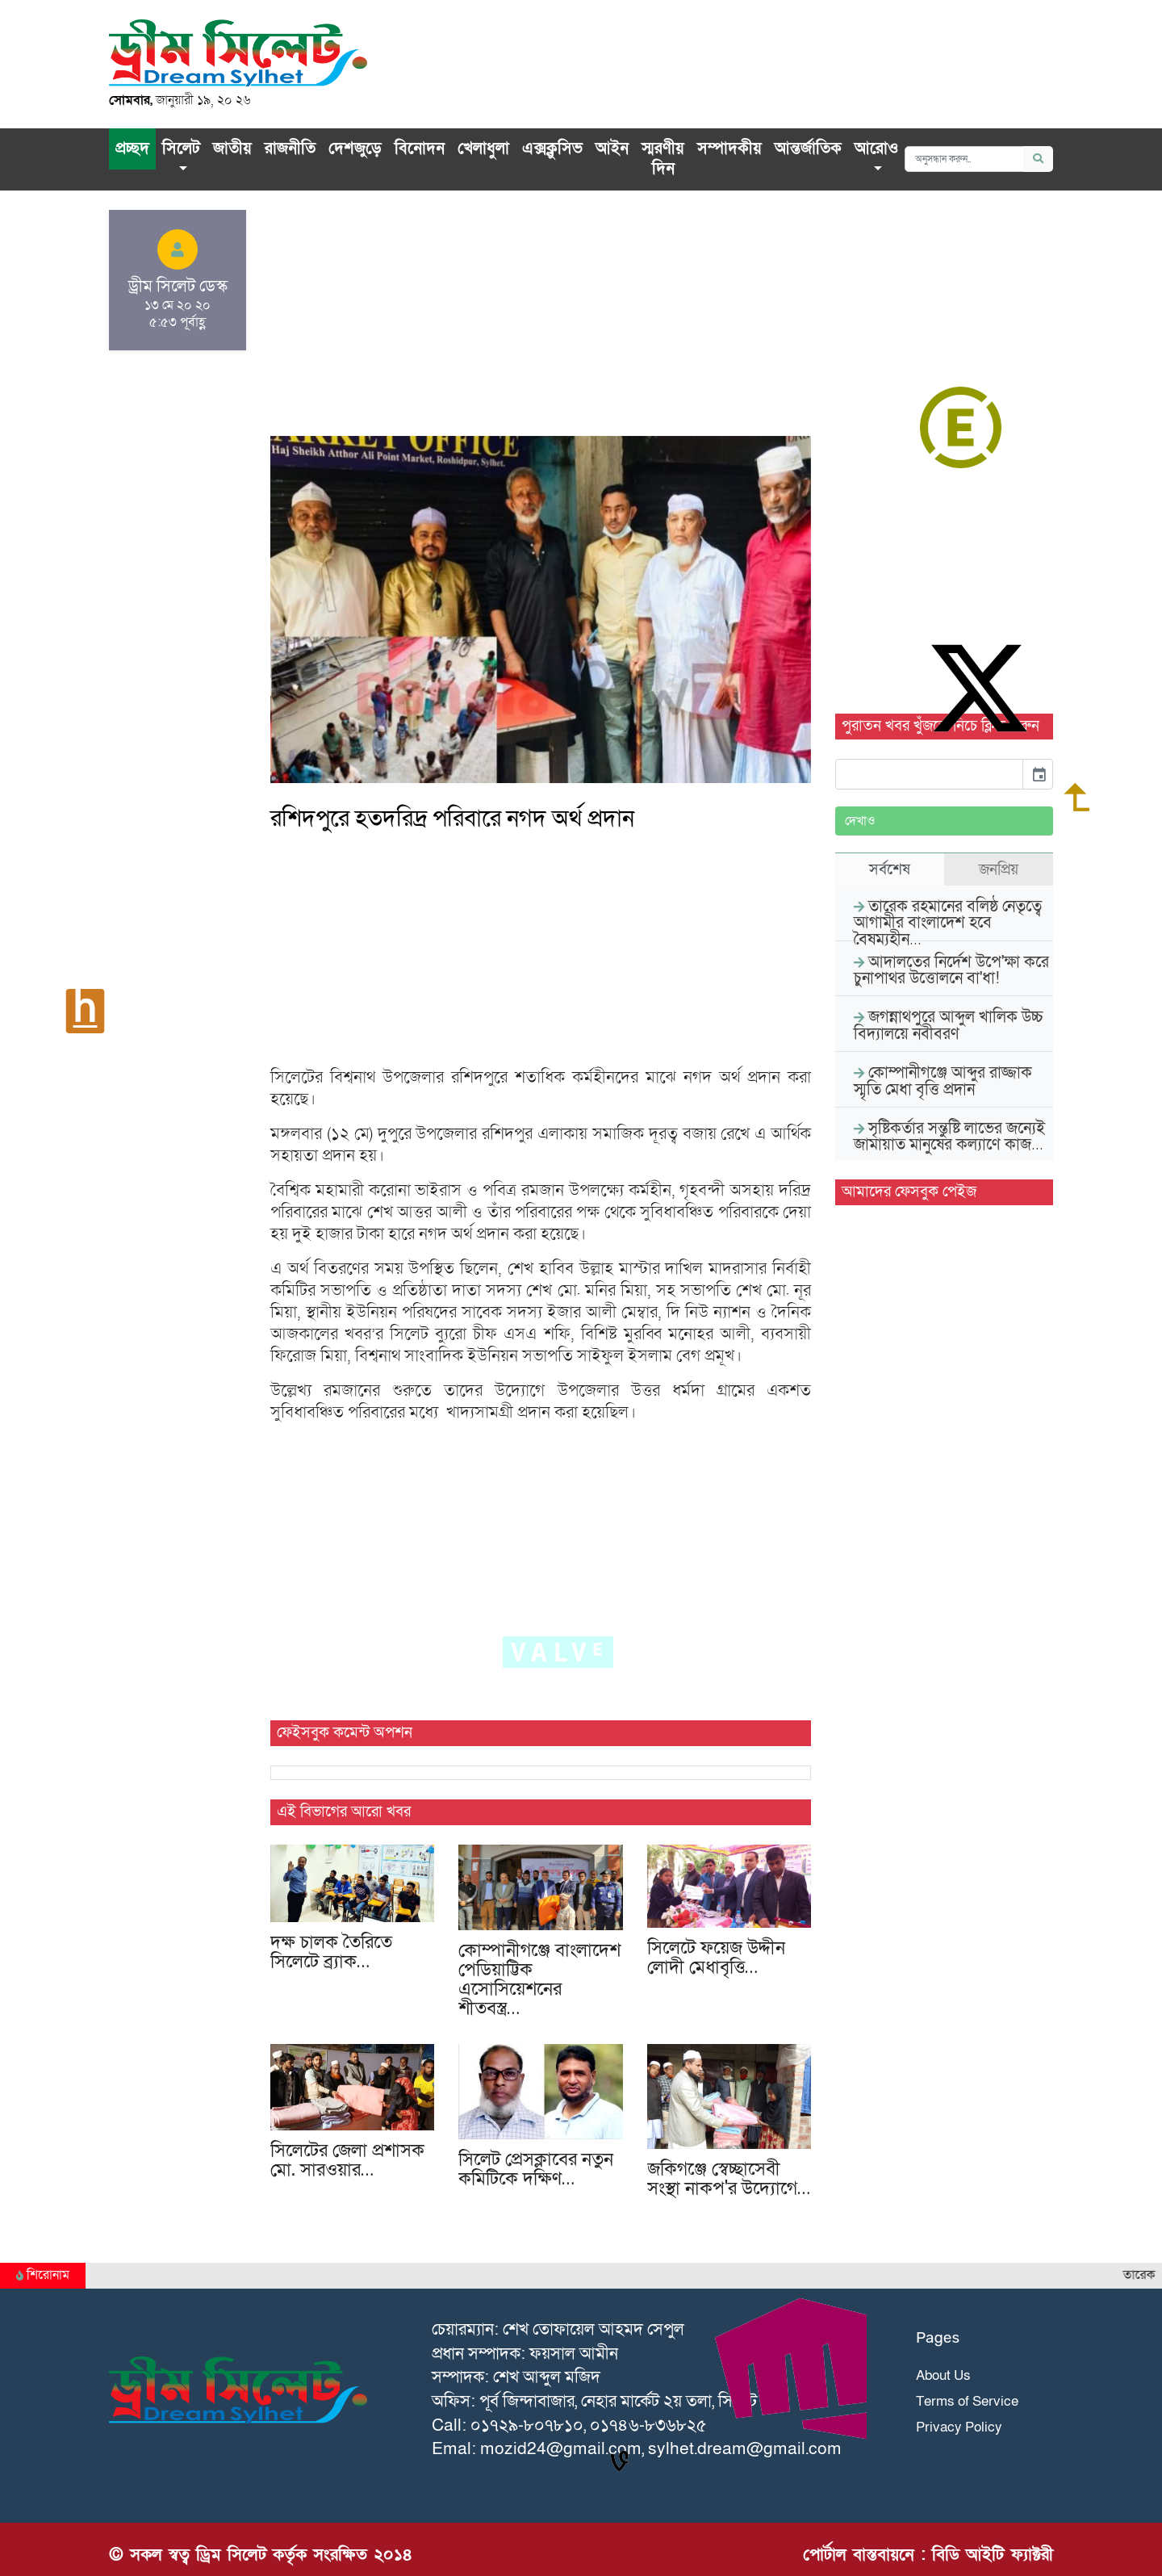 This screenshot has width=1162, height=2576. I want to click on vine app logo, so click(619, 2461).